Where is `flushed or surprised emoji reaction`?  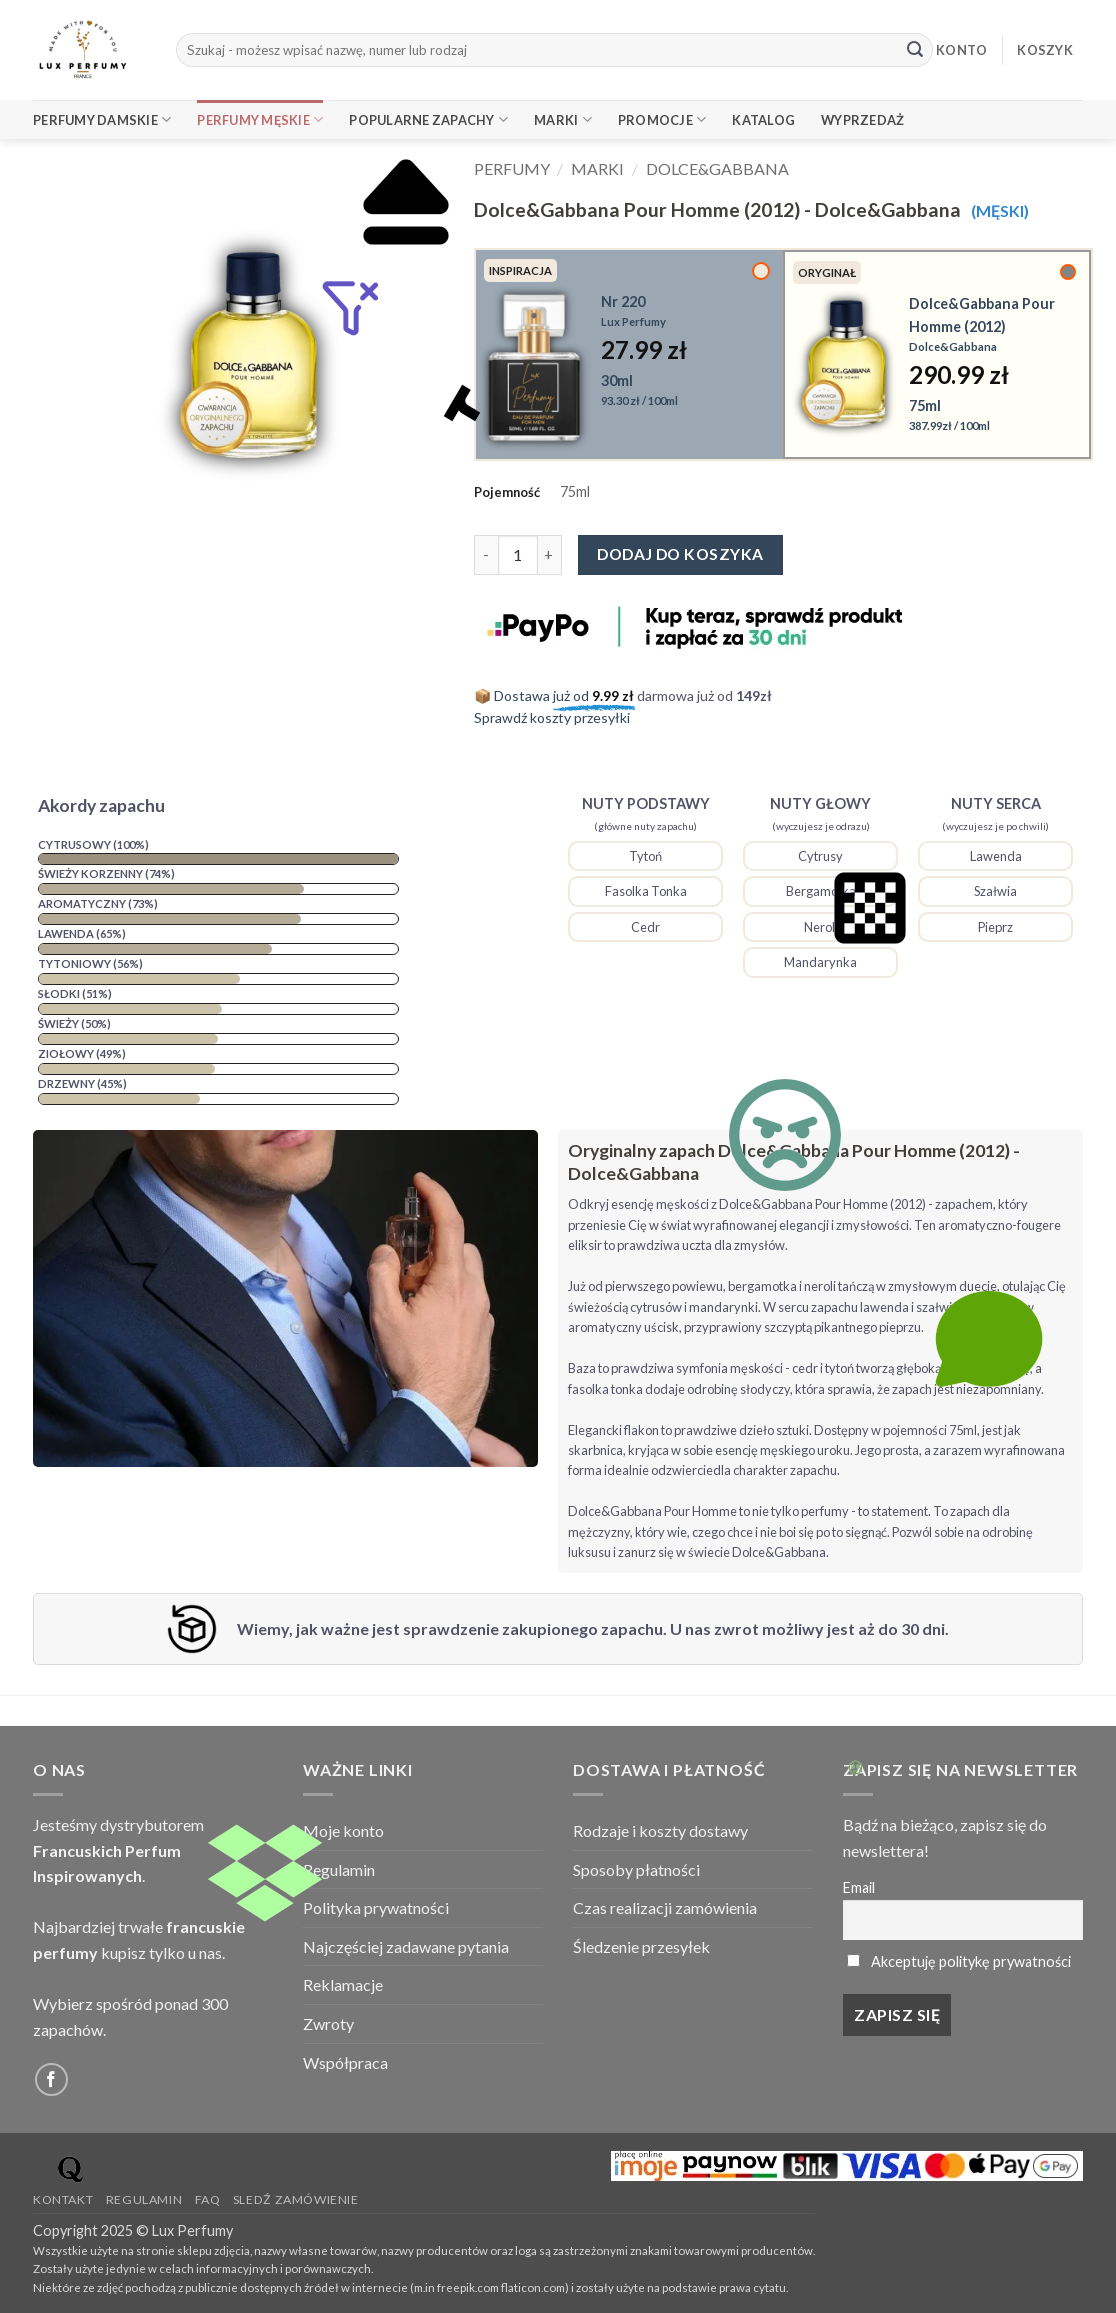
flushed or surprised emoji reaction is located at coordinates (855, 1767).